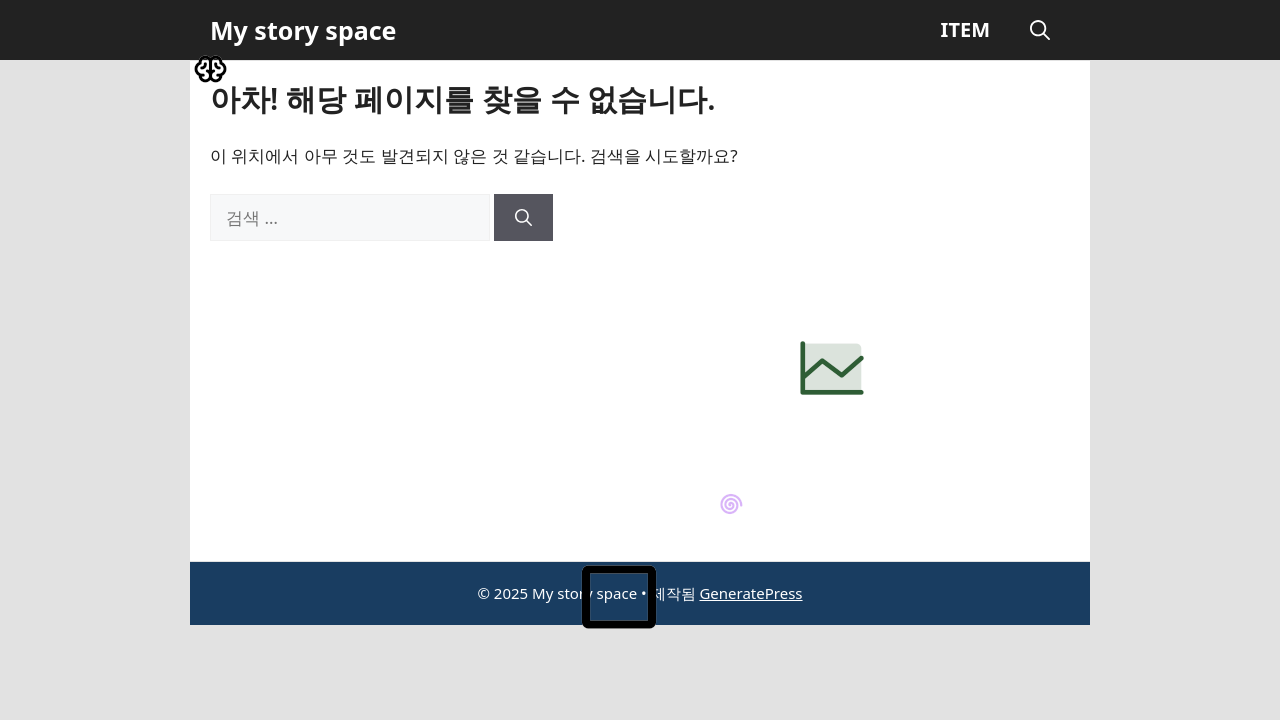 This screenshot has width=1280, height=720. I want to click on access AI or smart features, so click(210, 69).